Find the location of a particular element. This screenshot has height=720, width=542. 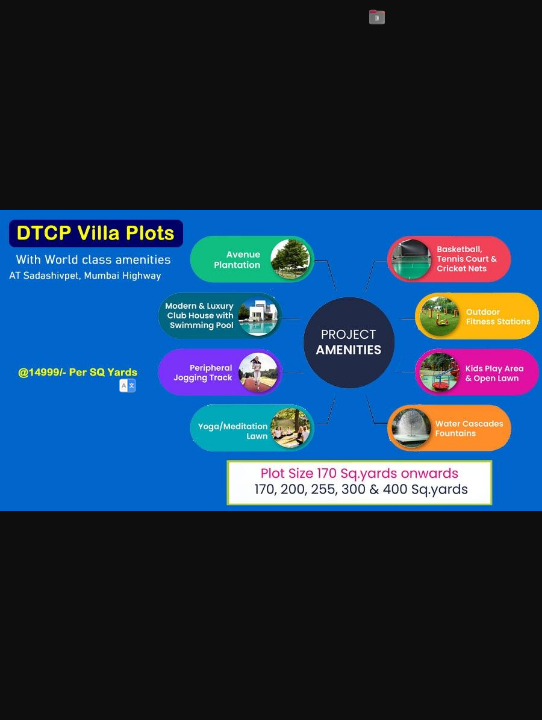

access language and translation settings is located at coordinates (127, 385).